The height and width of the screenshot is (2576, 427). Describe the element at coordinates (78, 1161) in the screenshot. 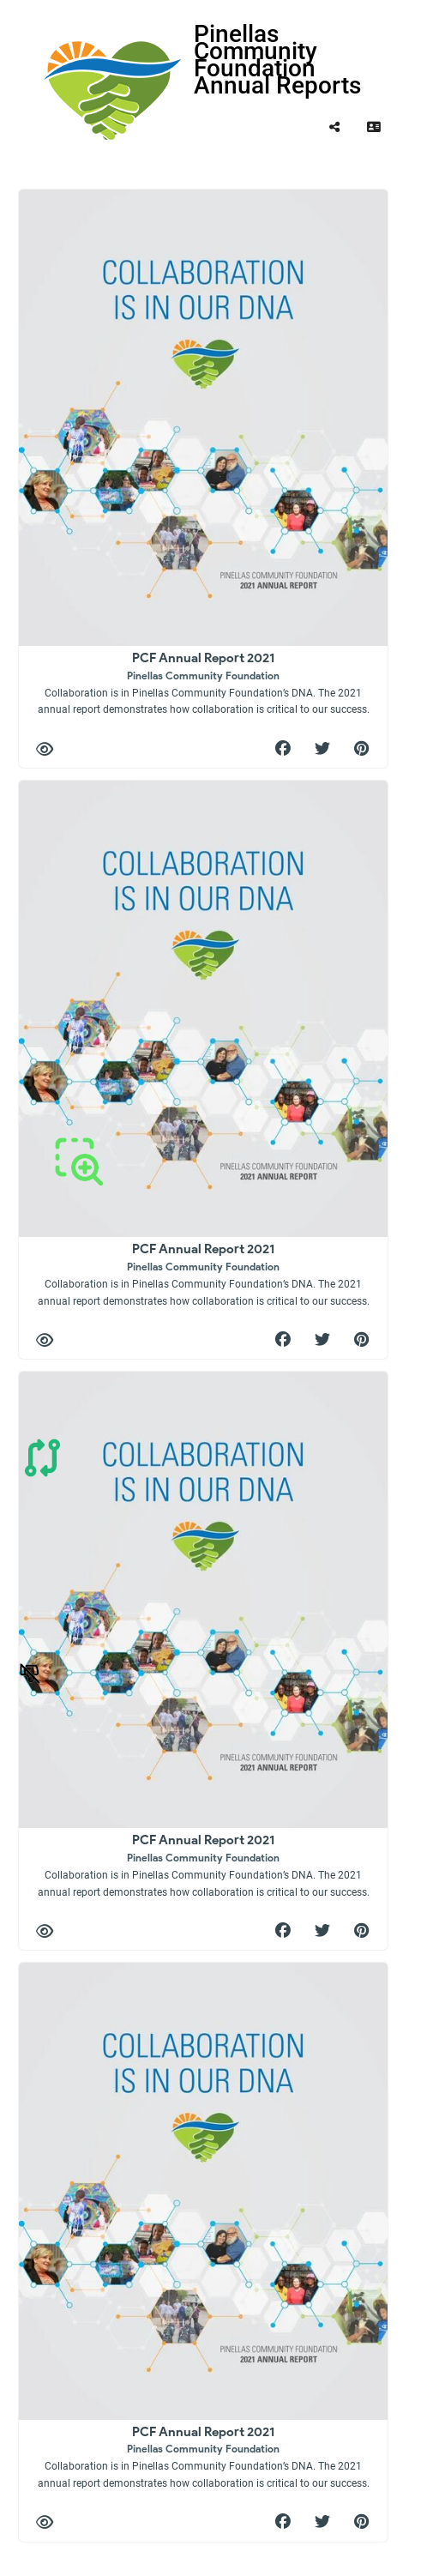

I see `zoom in on a selected area` at that location.